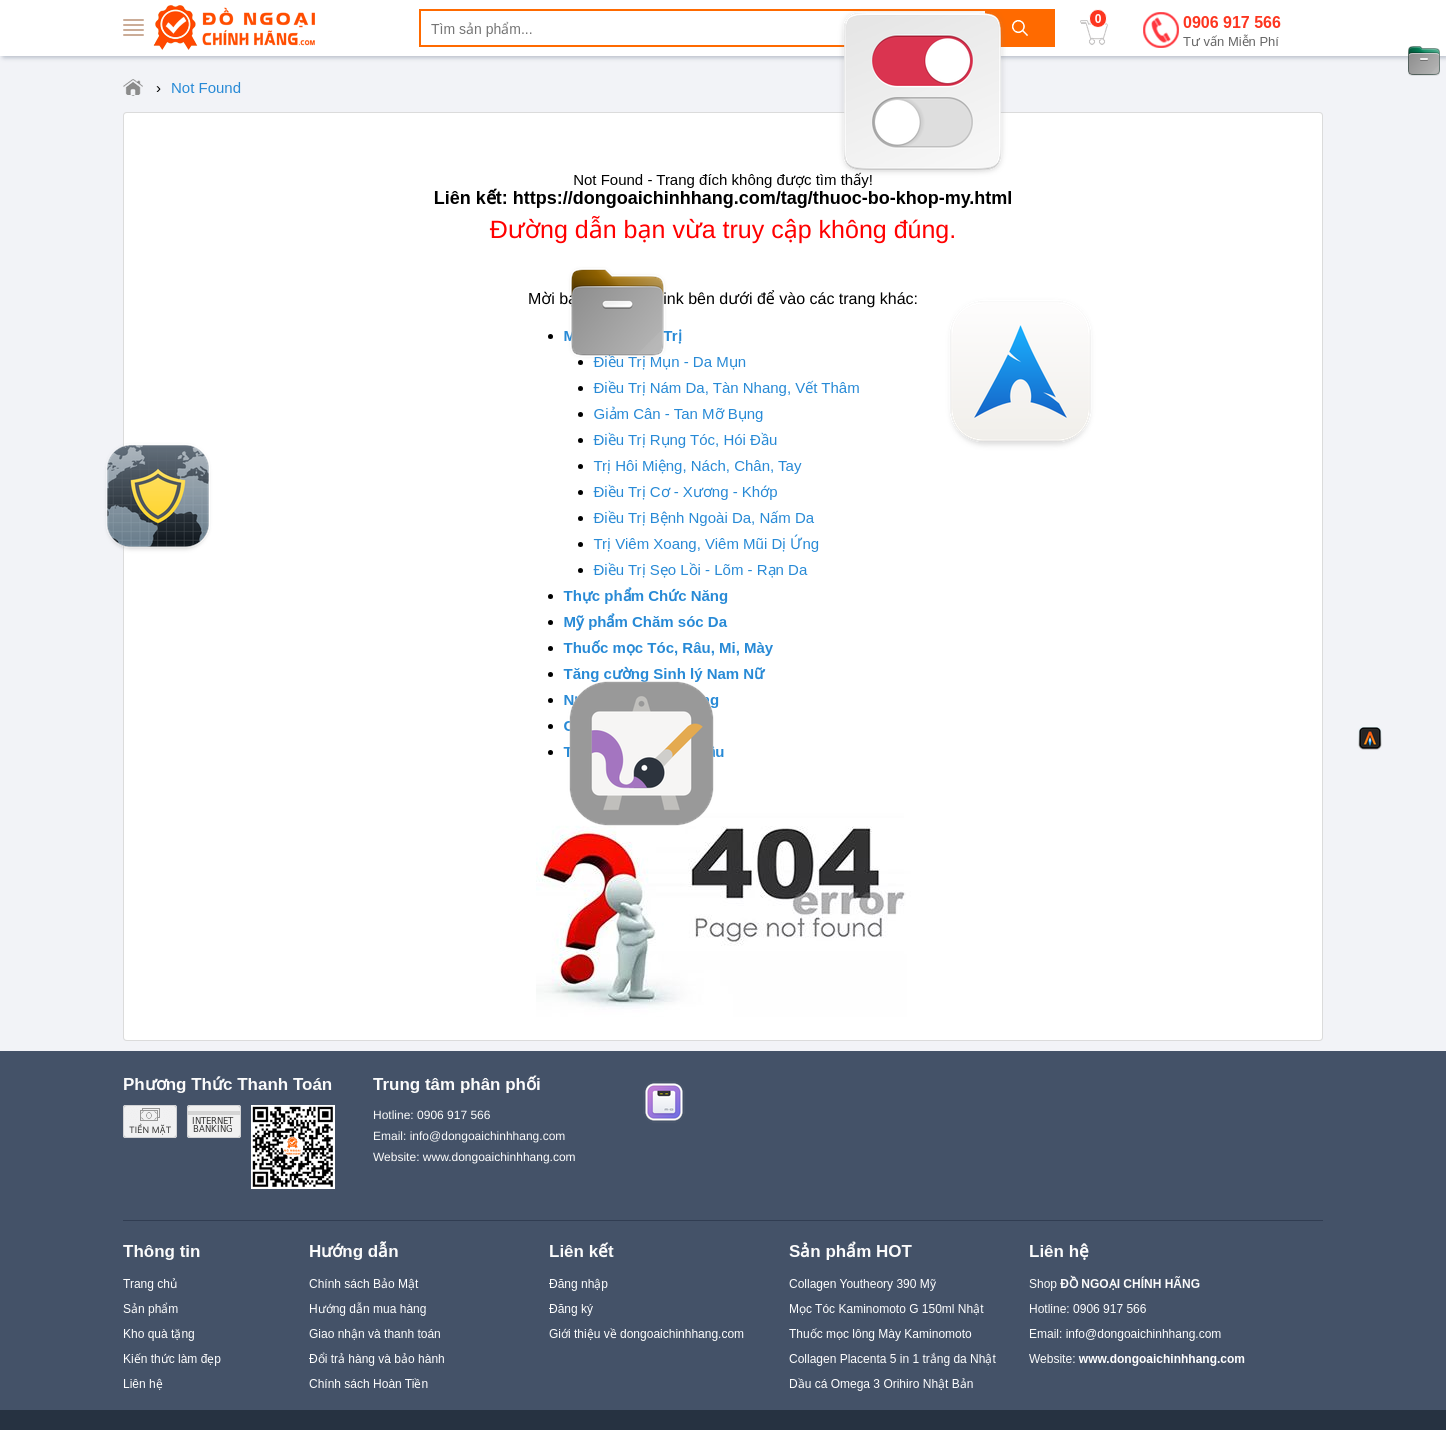 The image size is (1446, 1430). Describe the element at coordinates (641, 753) in the screenshot. I see `create or design a new software project` at that location.